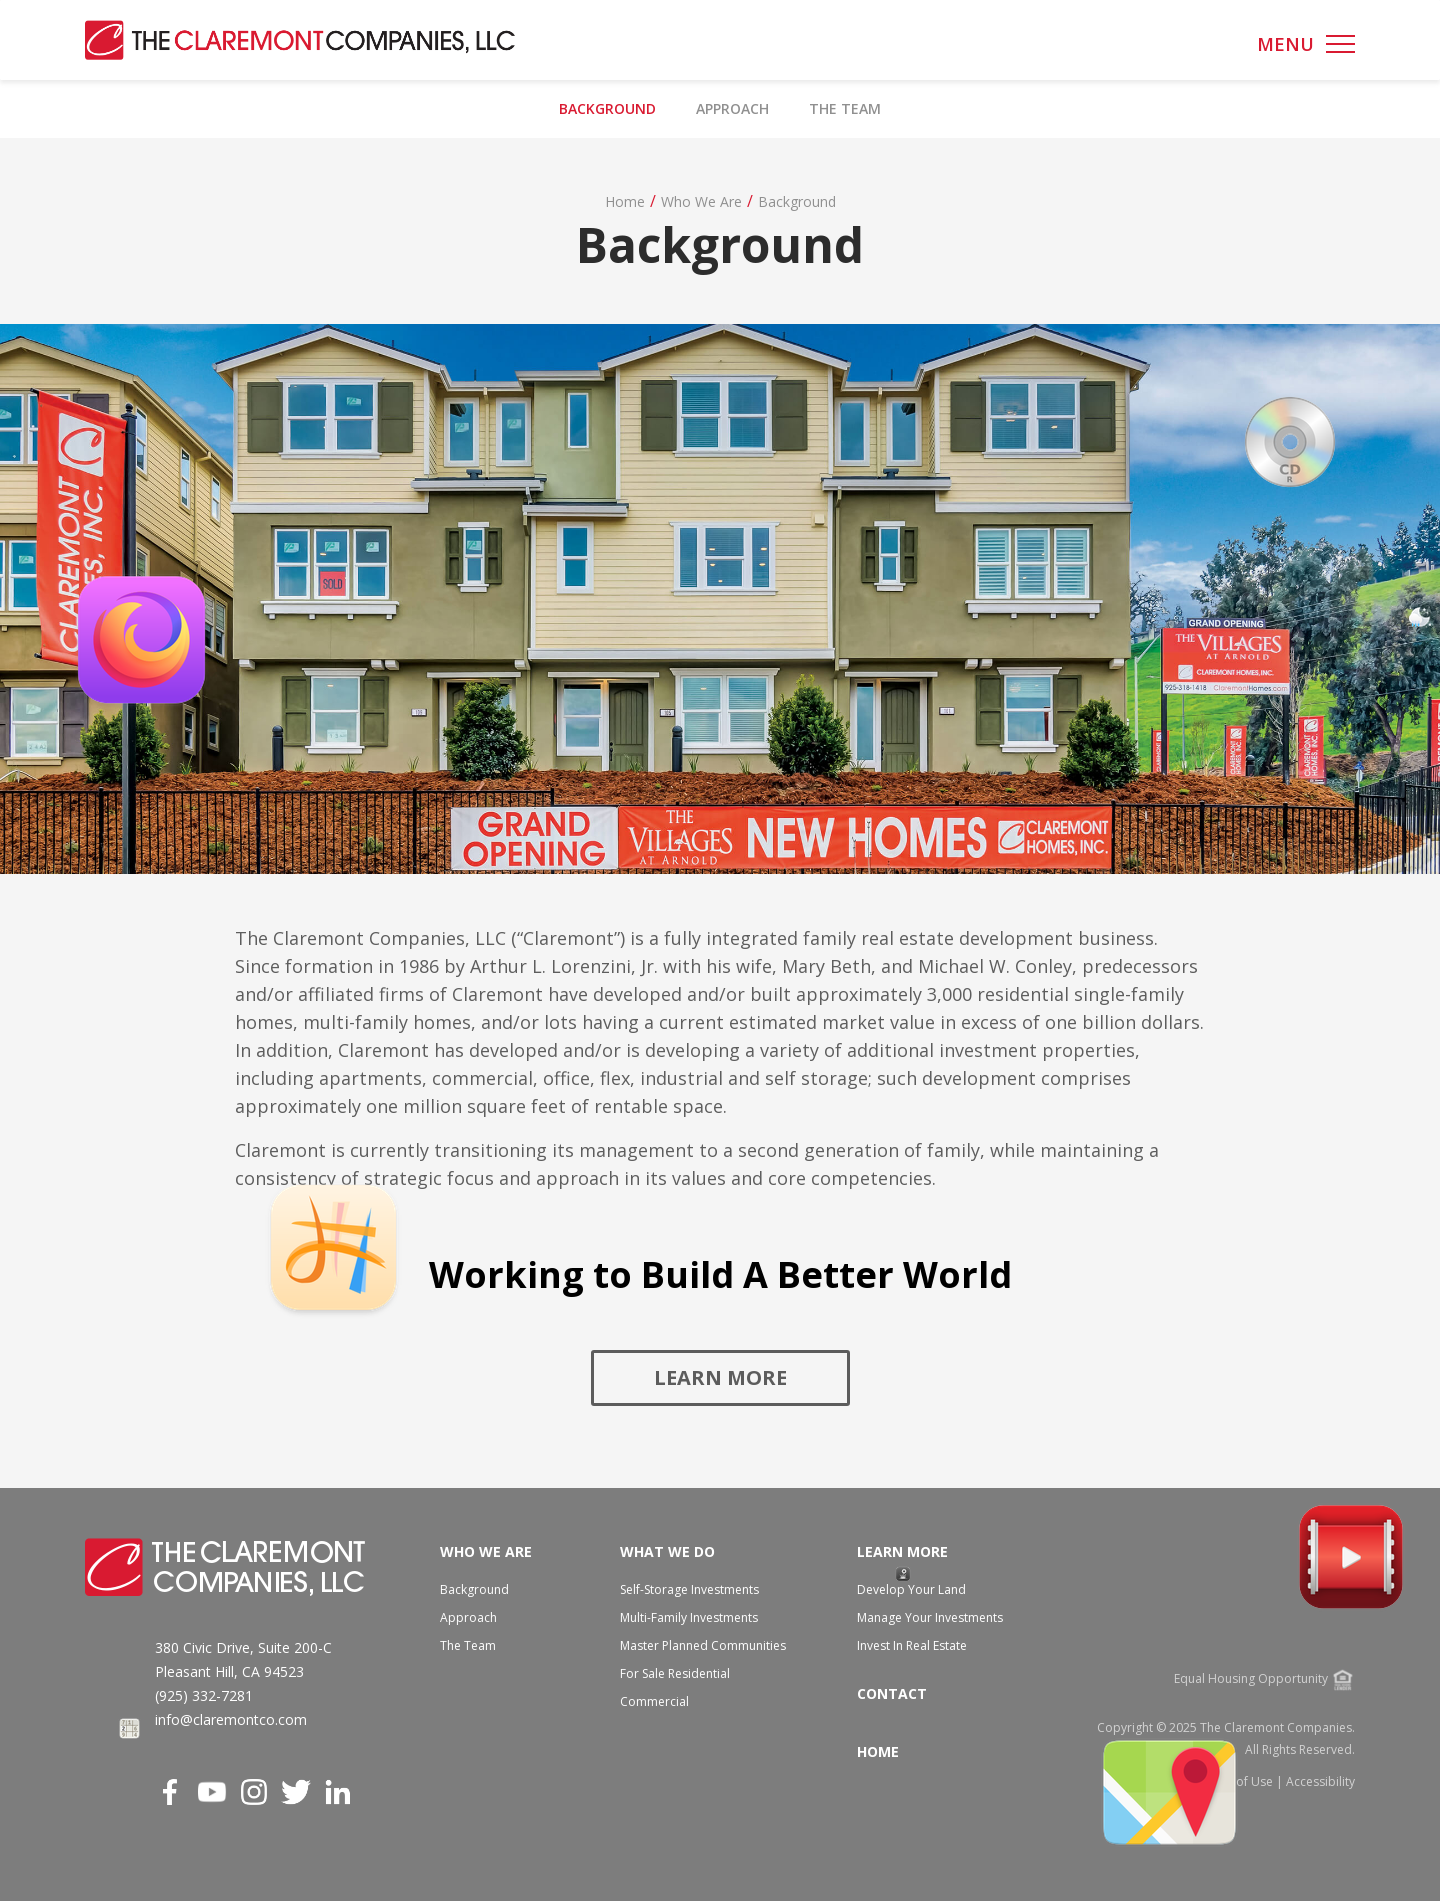  I want to click on a CD-R disc available for burning or writing data, so click(1290, 442).